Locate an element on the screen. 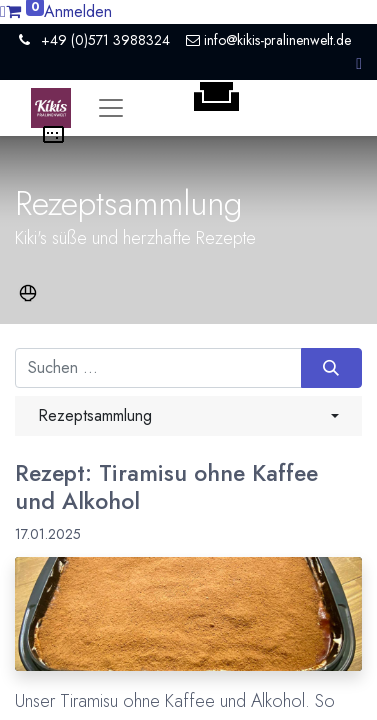 The height and width of the screenshot is (720, 377). adjust image aspect ratio settings is located at coordinates (53, 134).